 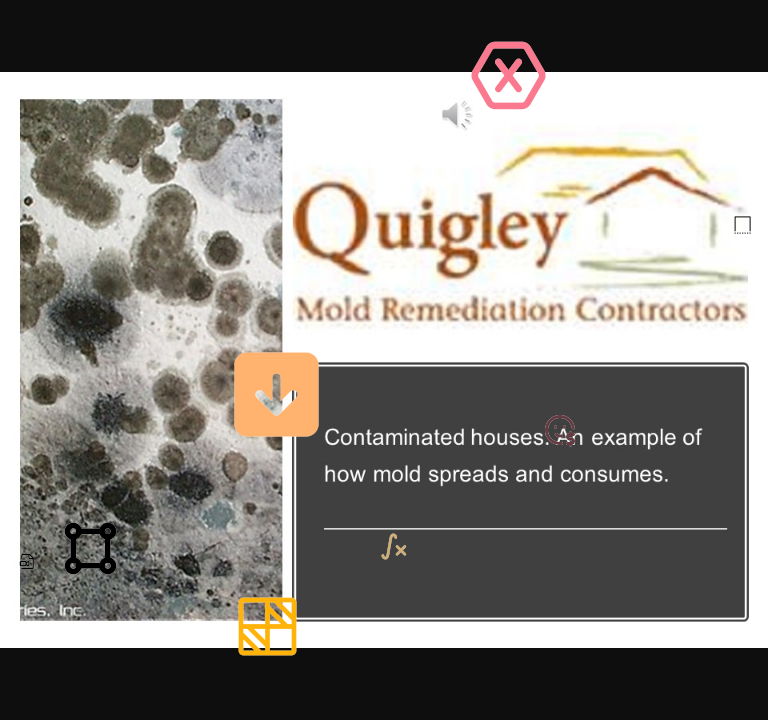 What do you see at coordinates (508, 75) in the screenshot?
I see `xamarin development platform logo` at bounding box center [508, 75].